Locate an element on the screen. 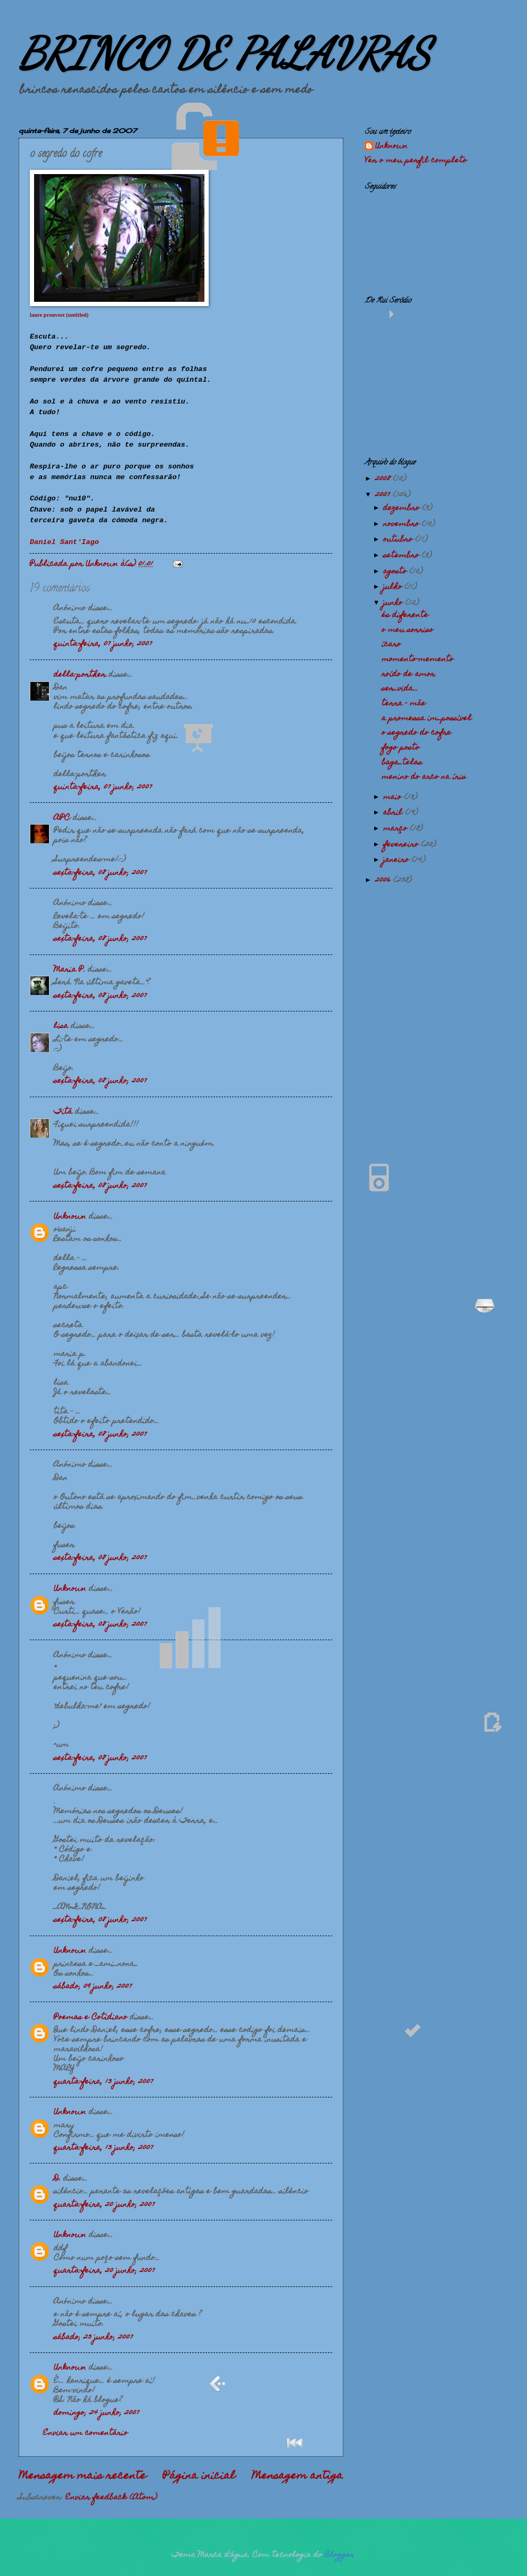  open or view a presentation file is located at coordinates (199, 737).